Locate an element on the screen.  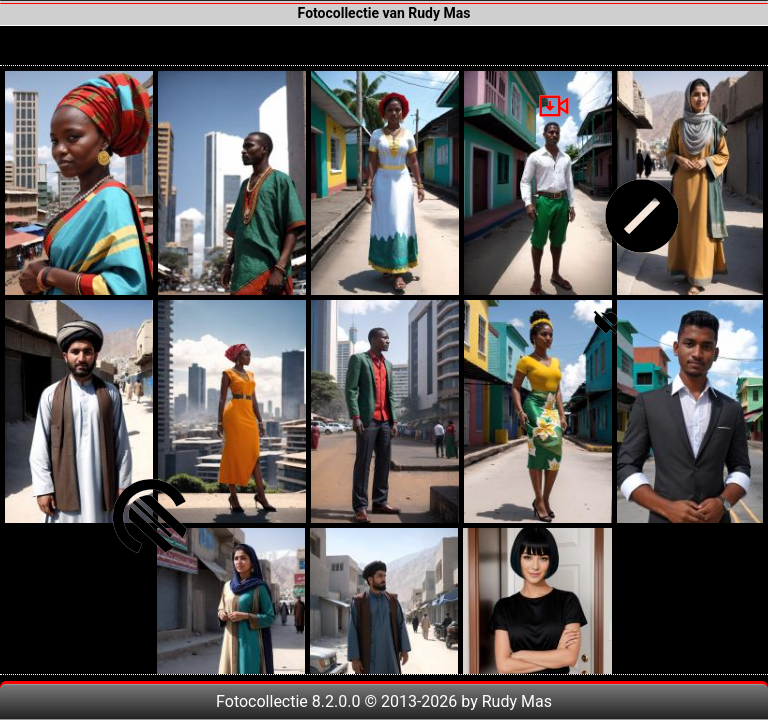
download video to device is located at coordinates (554, 106).